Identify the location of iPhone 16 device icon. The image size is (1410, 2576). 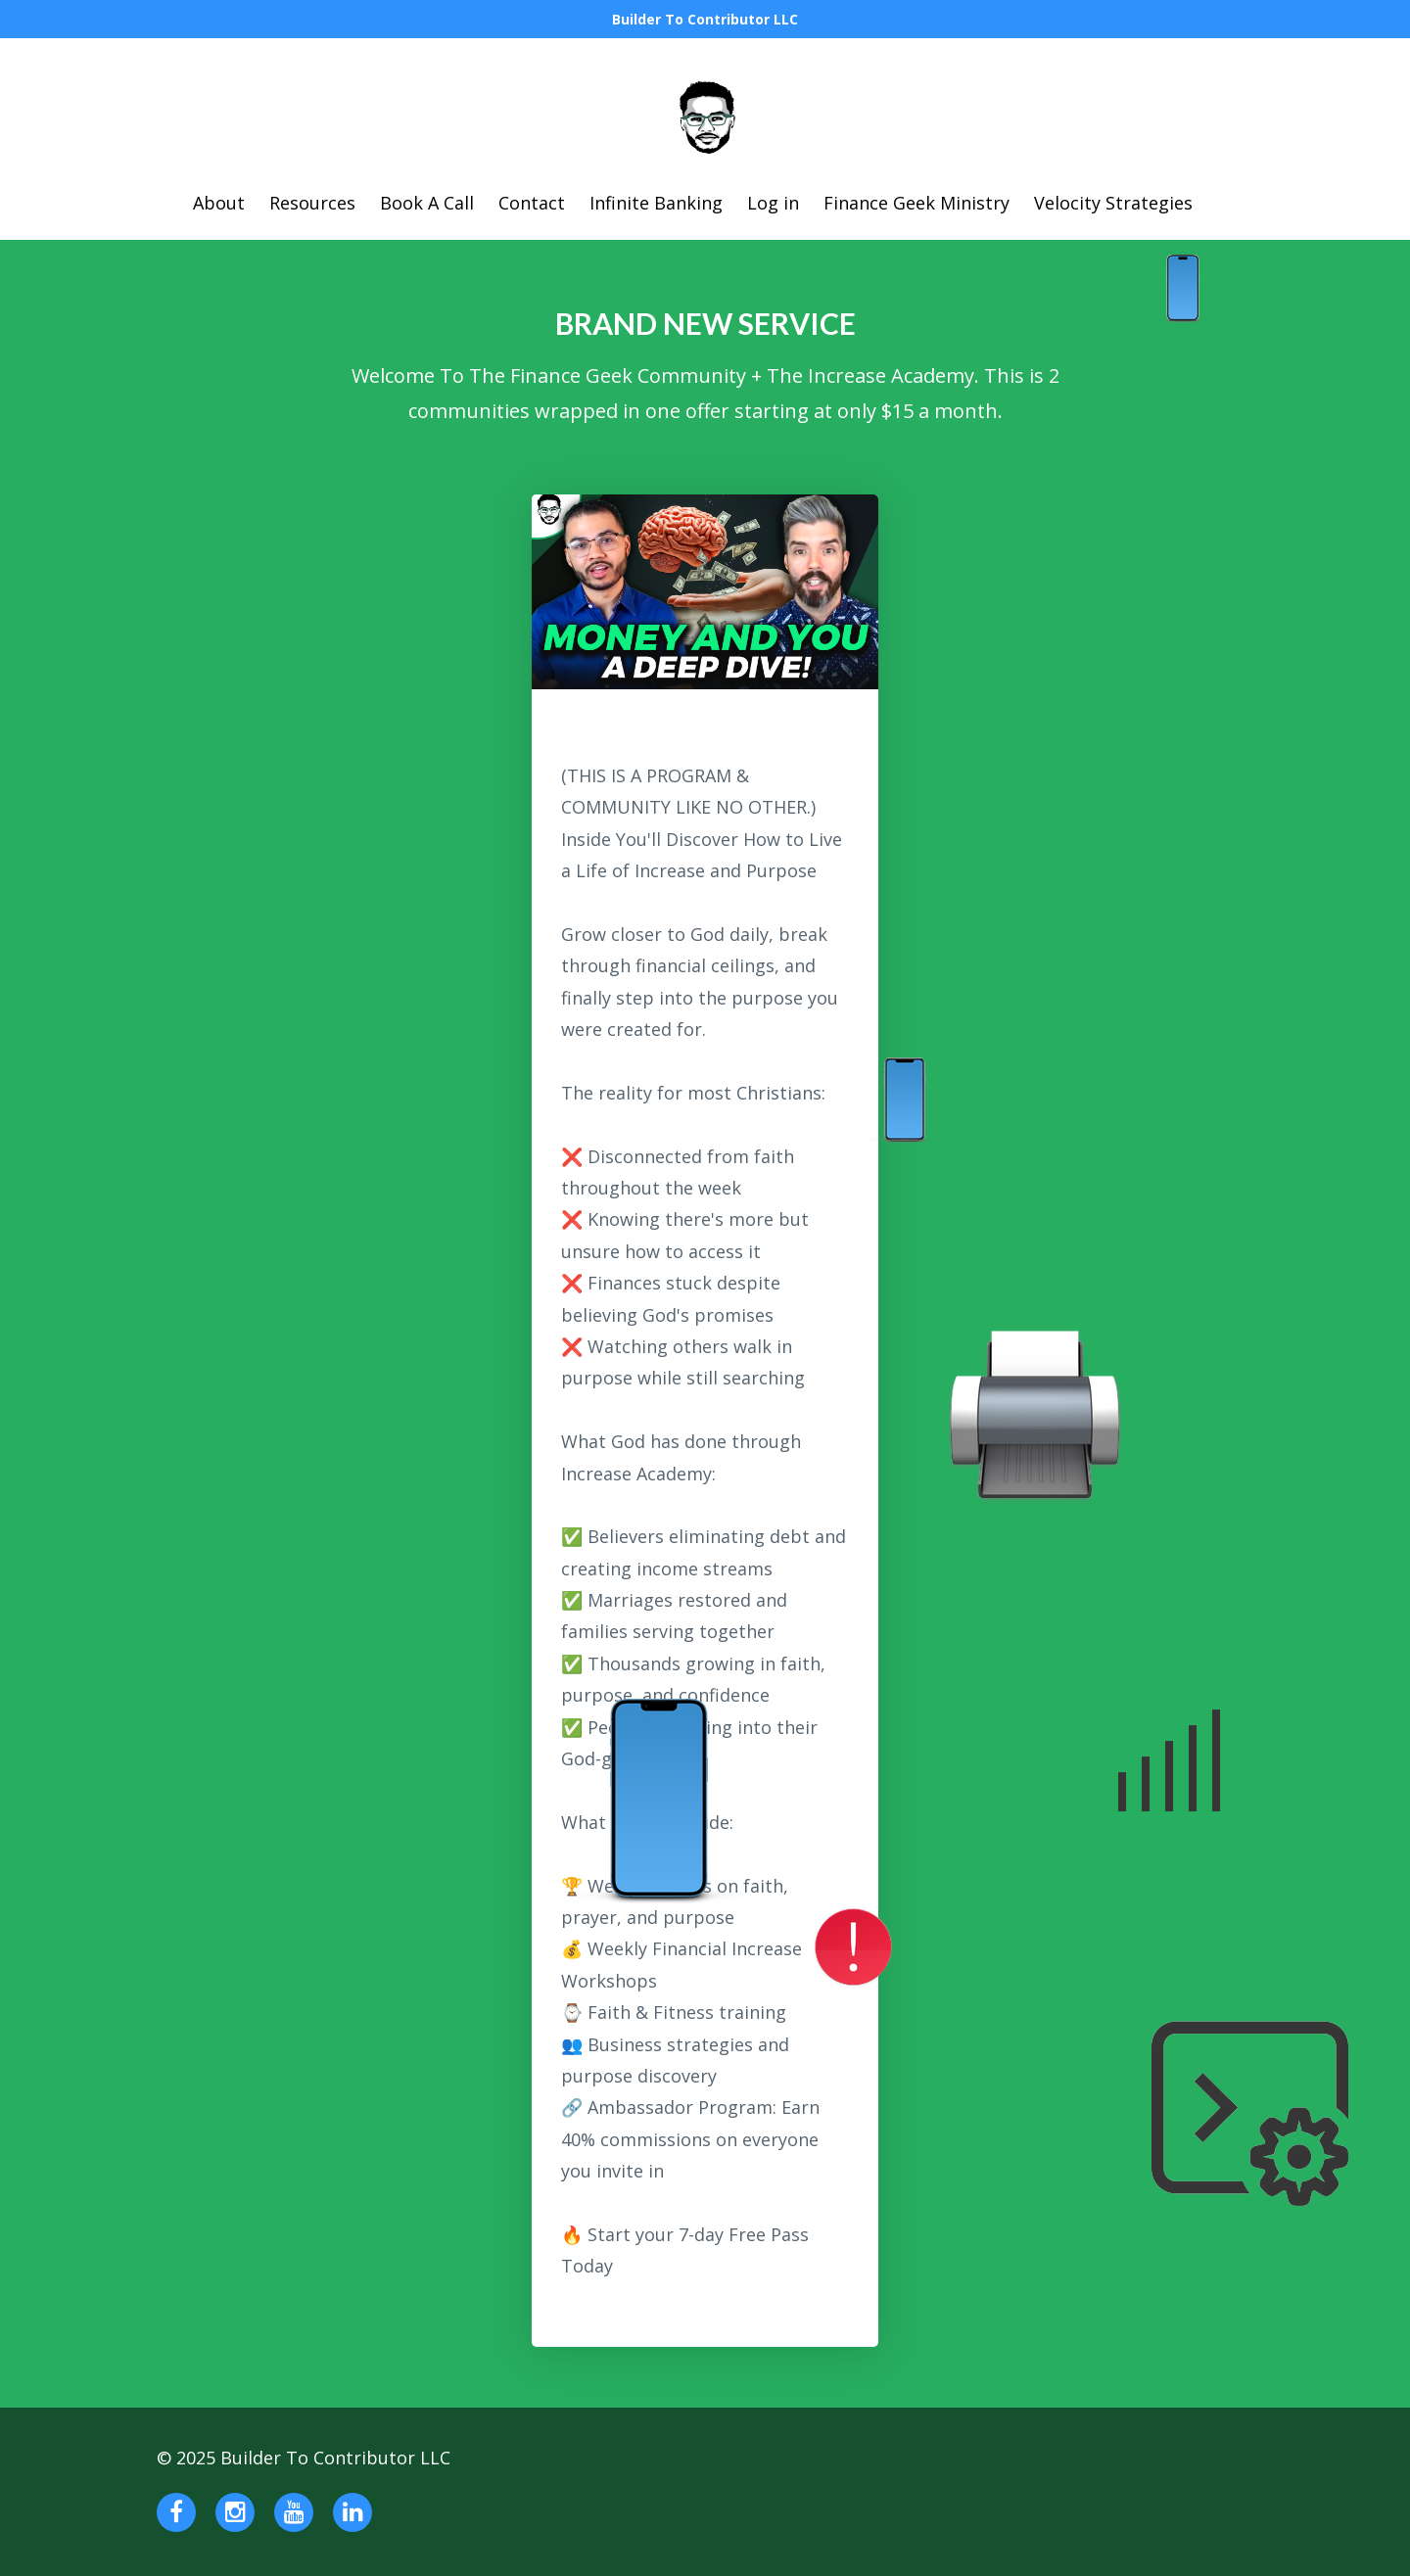
(1183, 289).